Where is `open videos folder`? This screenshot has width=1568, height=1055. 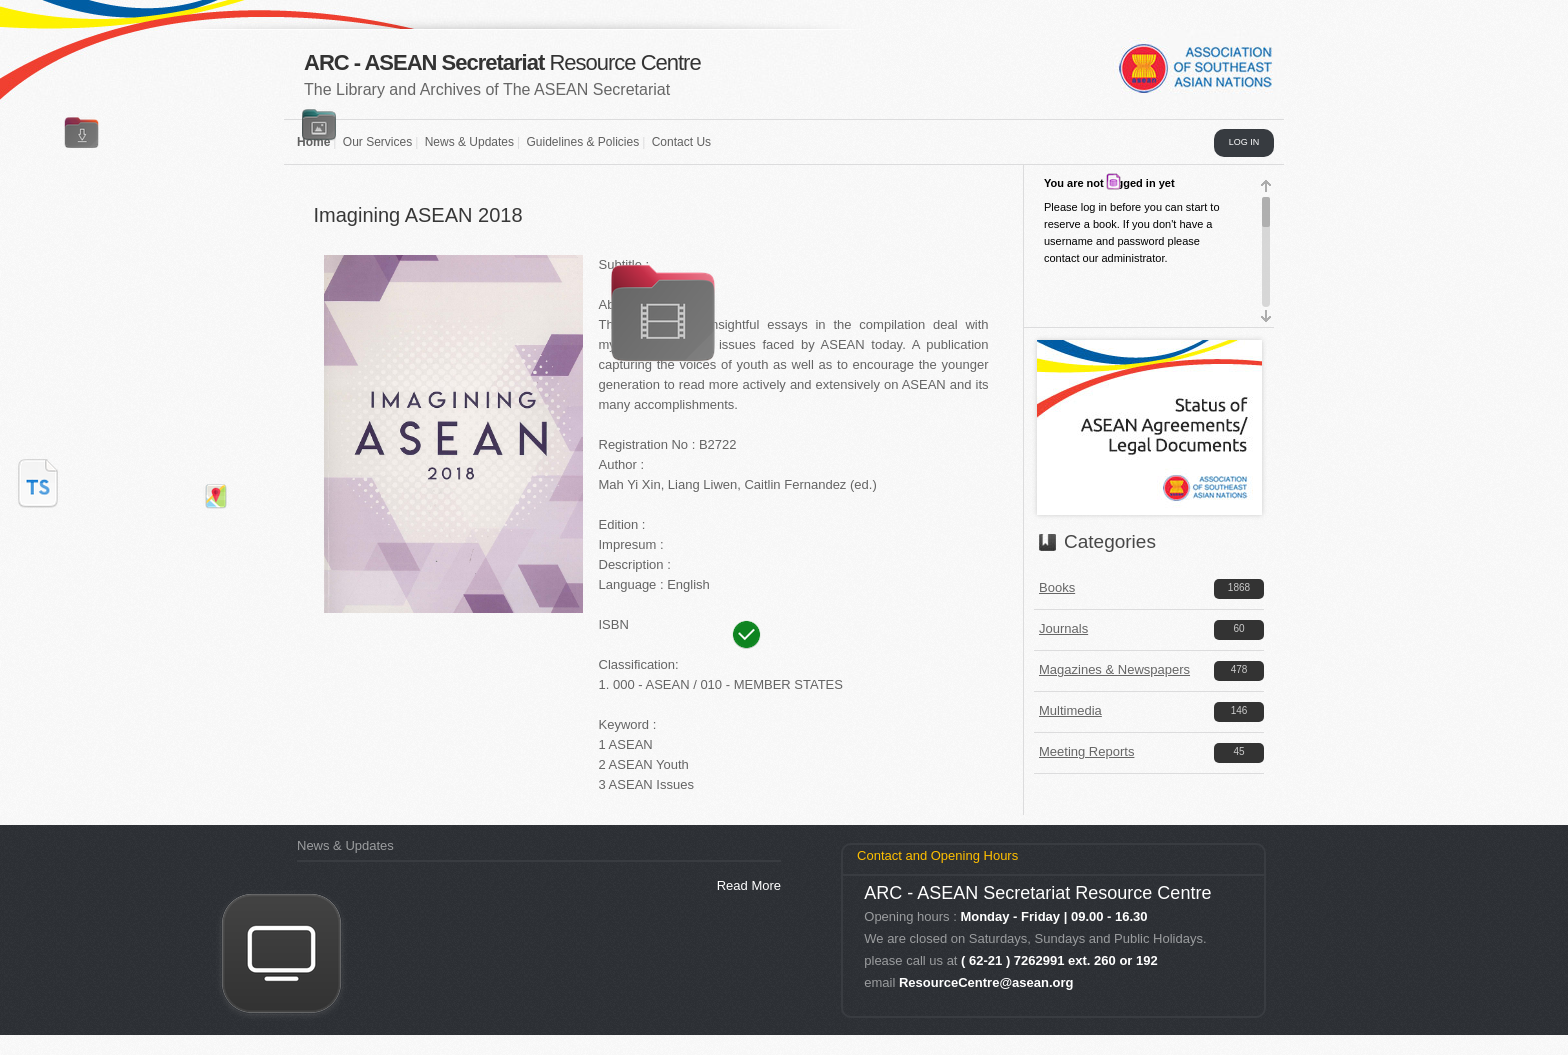 open videos folder is located at coordinates (663, 313).